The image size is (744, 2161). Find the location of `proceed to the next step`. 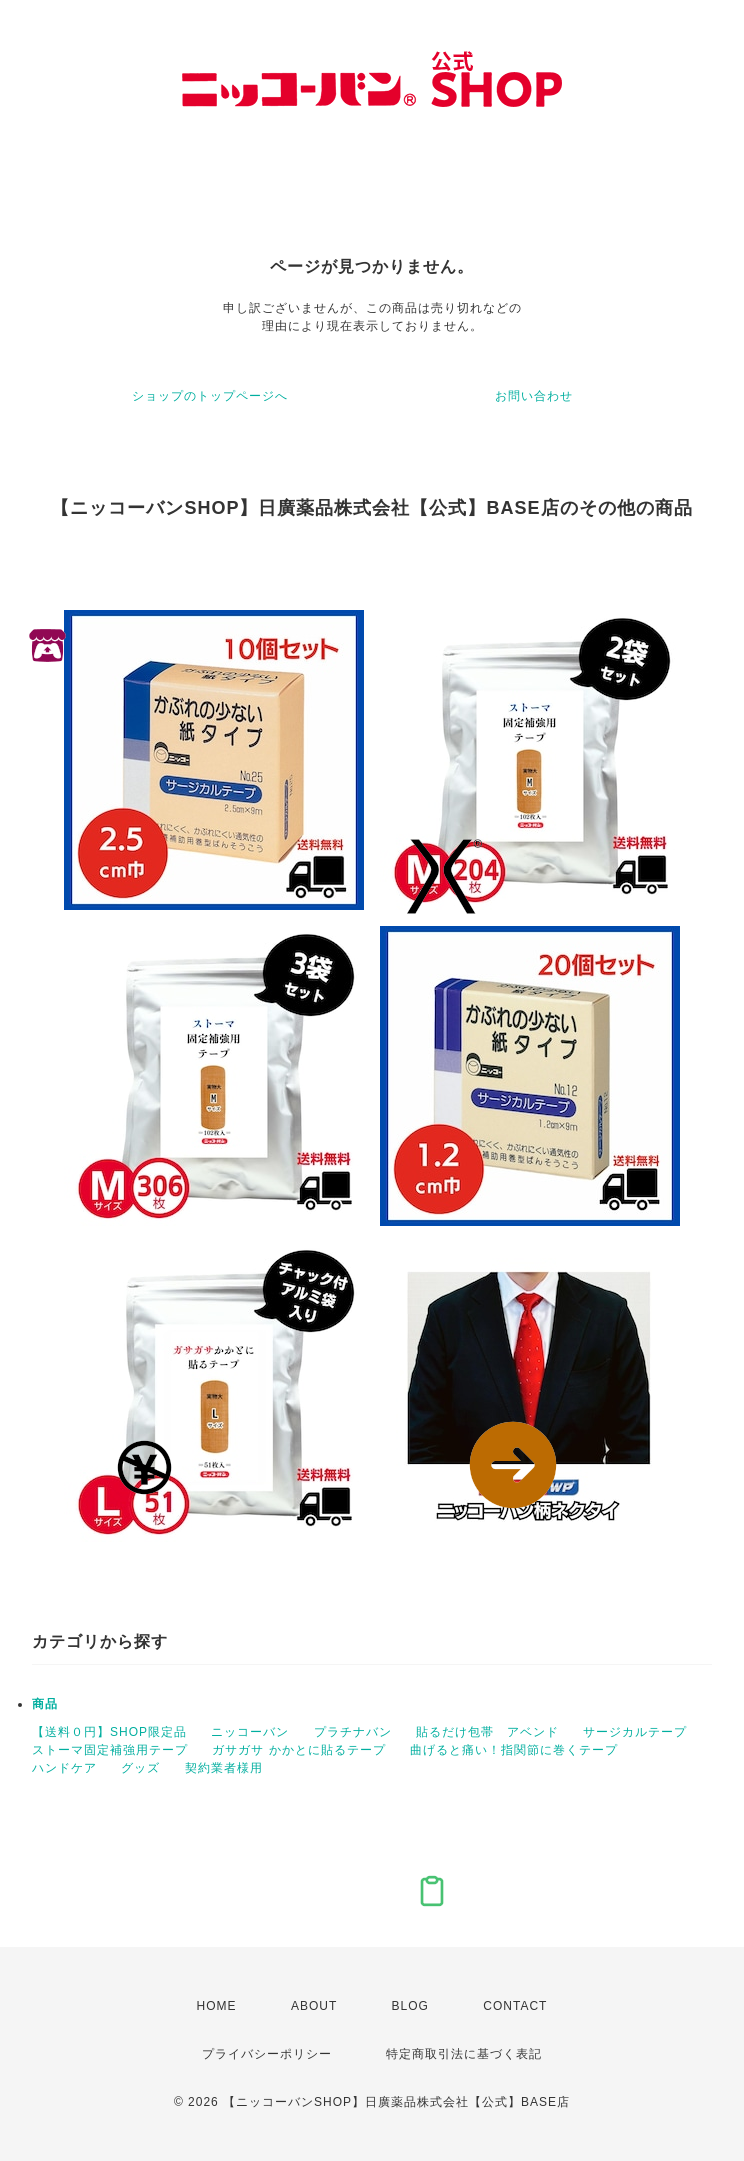

proceed to the next step is located at coordinates (513, 1465).